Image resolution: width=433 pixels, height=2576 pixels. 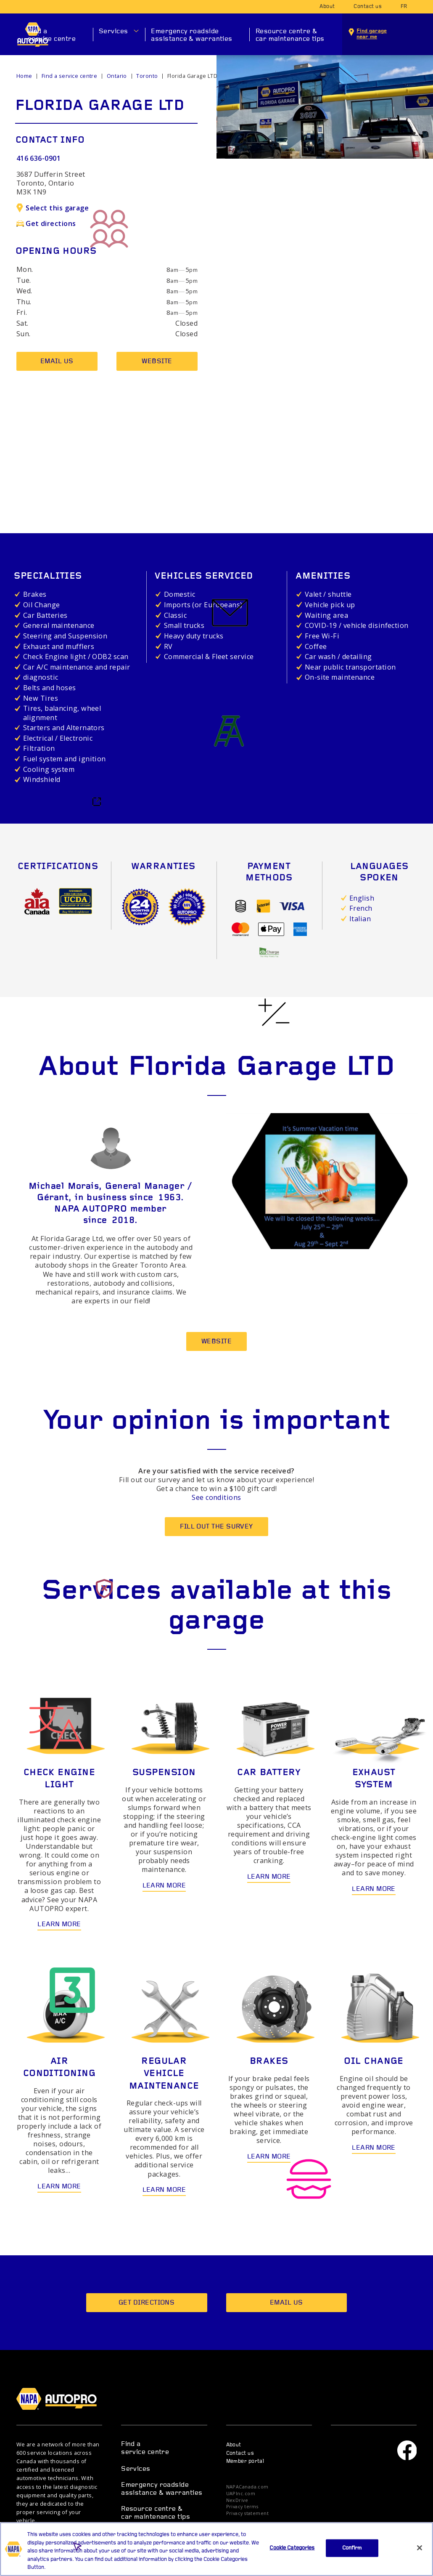 What do you see at coordinates (309, 2180) in the screenshot?
I see `open navigation menu` at bounding box center [309, 2180].